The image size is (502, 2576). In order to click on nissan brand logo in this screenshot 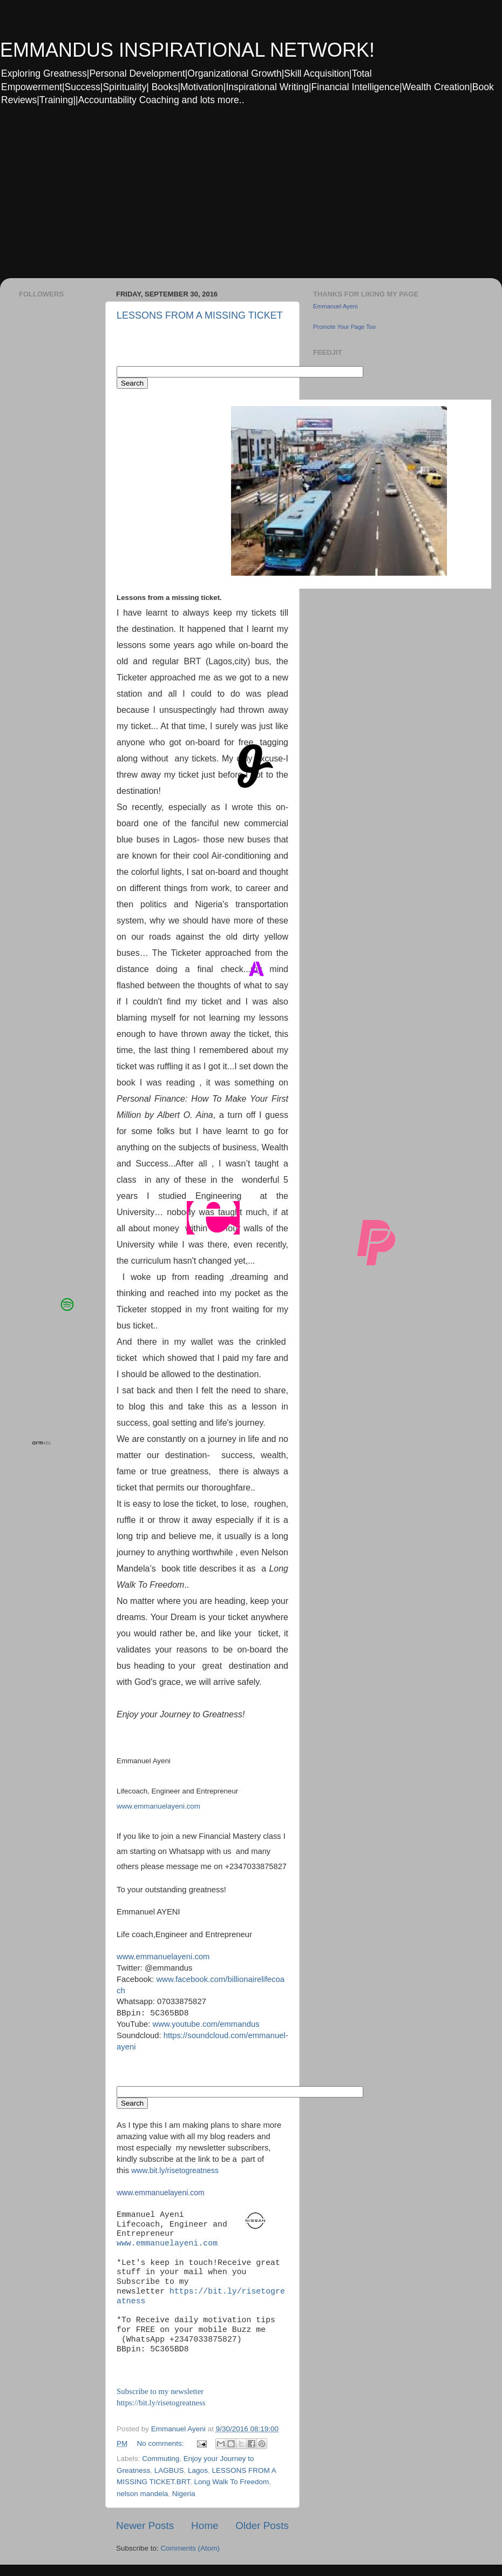, I will do `click(255, 2221)`.